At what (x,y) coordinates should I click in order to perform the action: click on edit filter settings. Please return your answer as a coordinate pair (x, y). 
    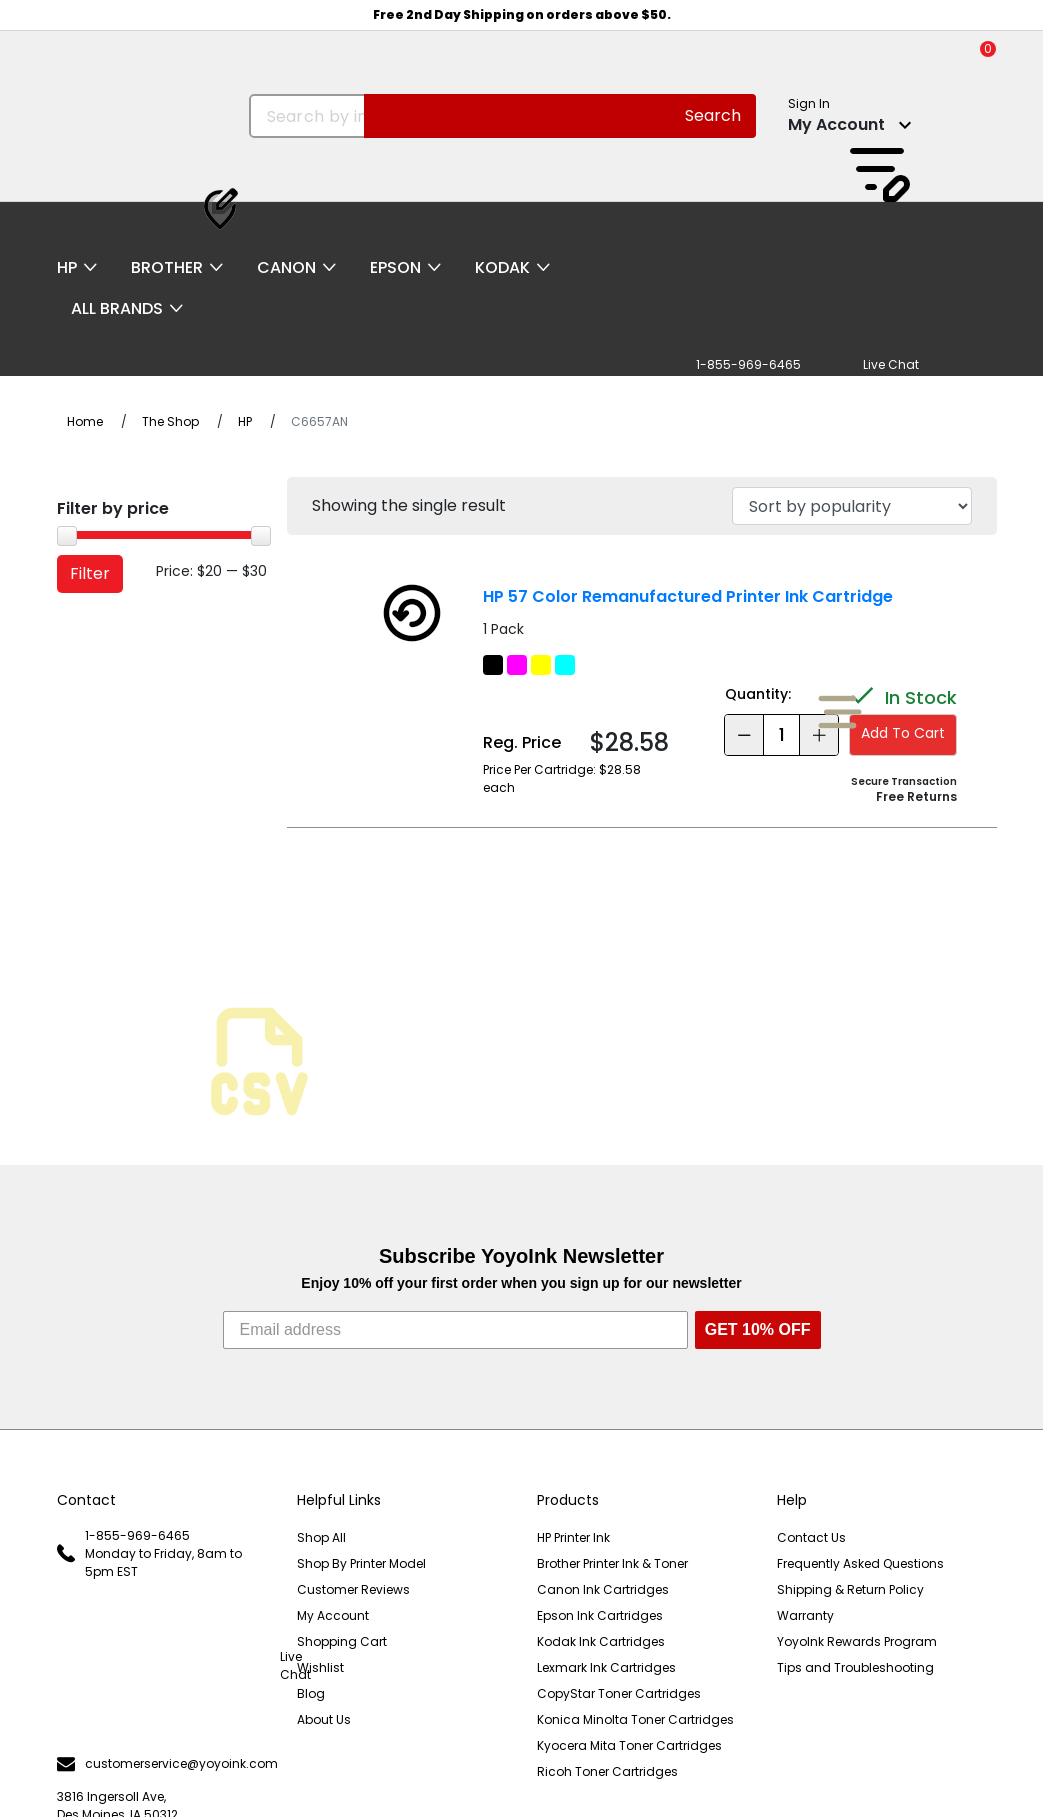
    Looking at the image, I should click on (877, 169).